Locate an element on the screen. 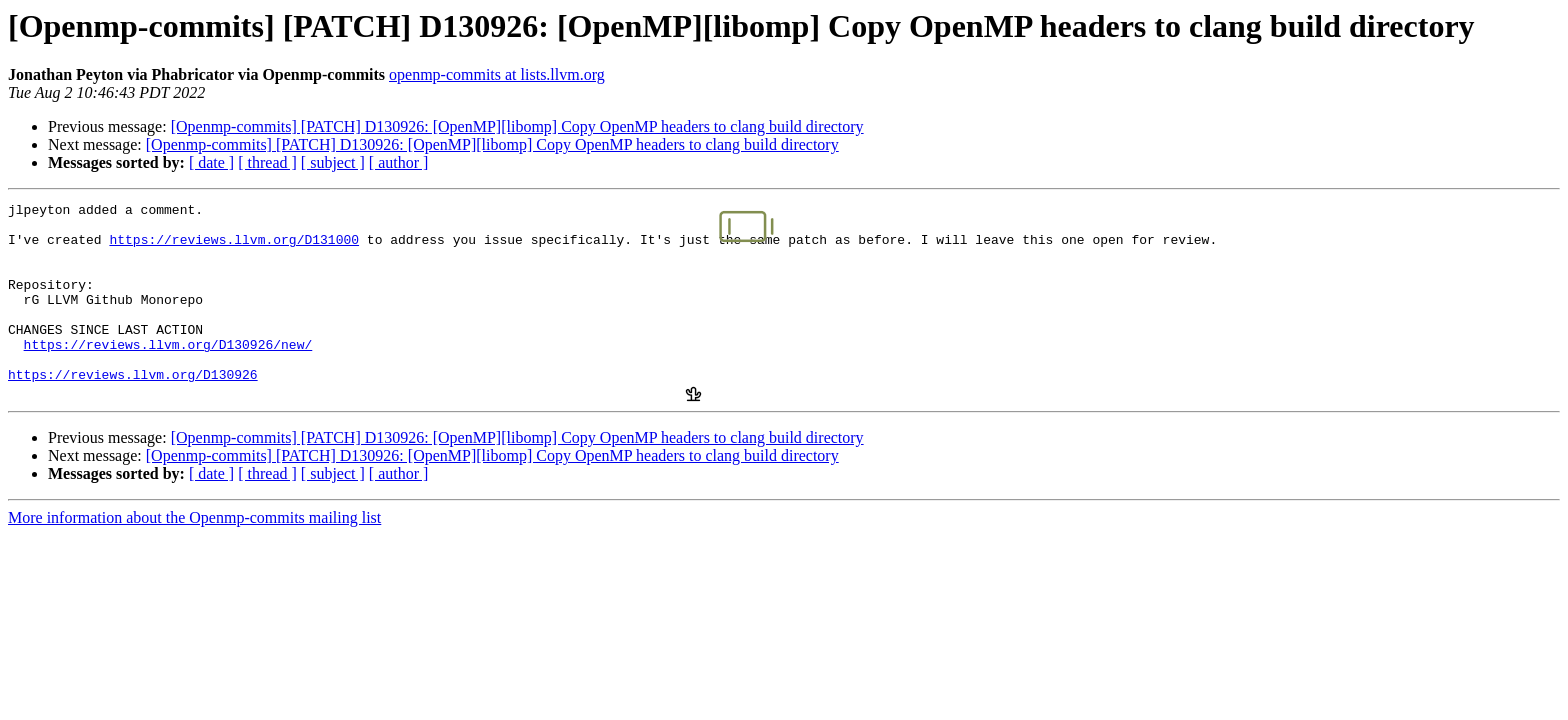 The image size is (1568, 720). indicates low battery level is located at coordinates (745, 226).